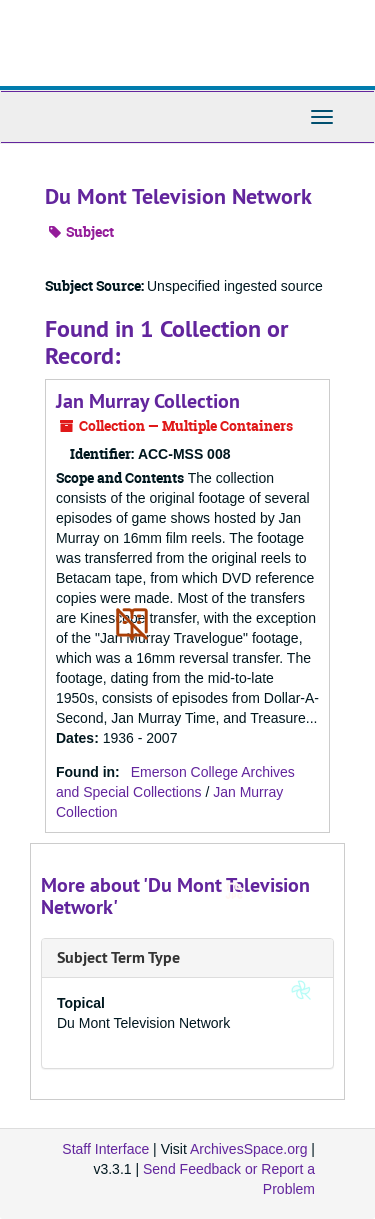 Image resolution: width=375 pixels, height=1219 pixels. I want to click on view or open a JPG image file, so click(234, 891).